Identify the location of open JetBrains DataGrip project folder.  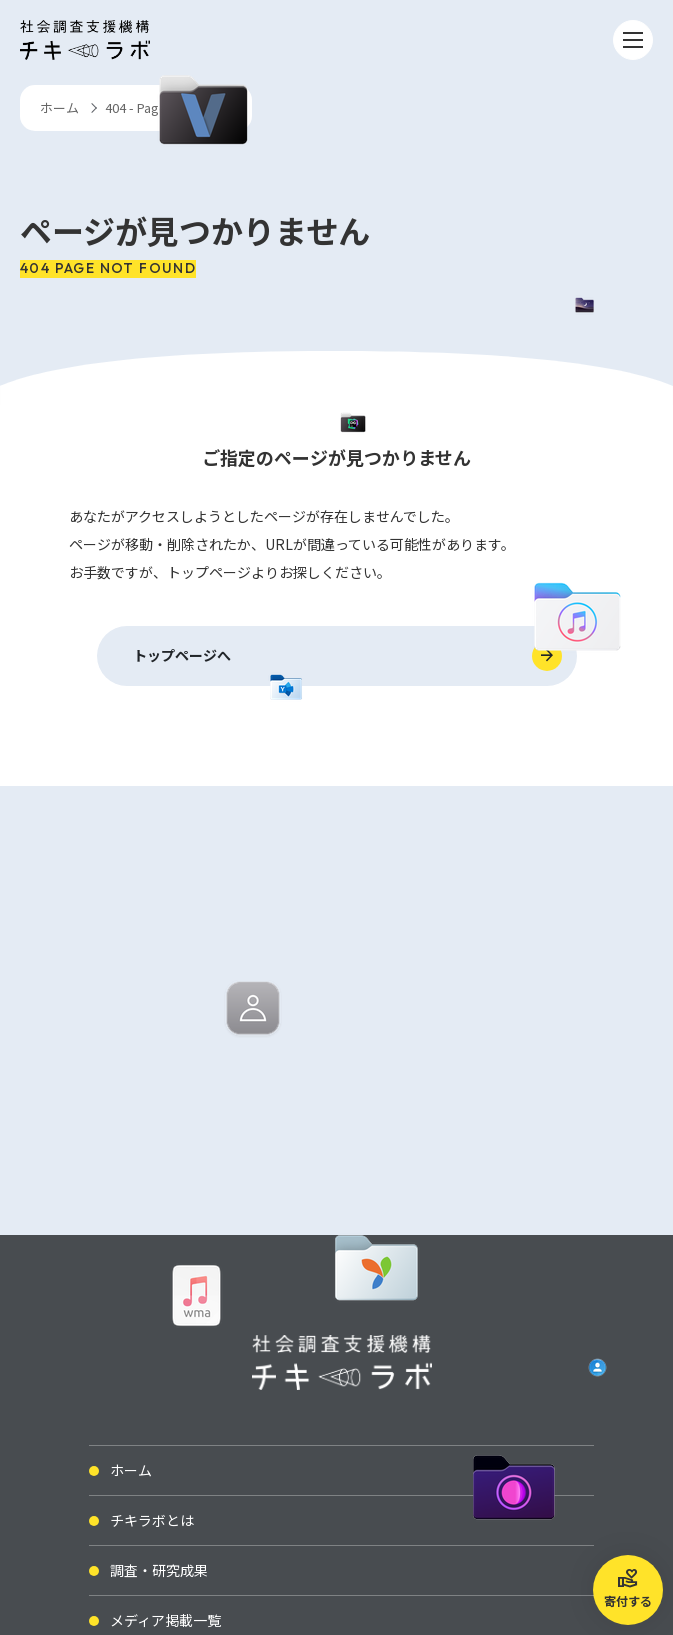
(353, 423).